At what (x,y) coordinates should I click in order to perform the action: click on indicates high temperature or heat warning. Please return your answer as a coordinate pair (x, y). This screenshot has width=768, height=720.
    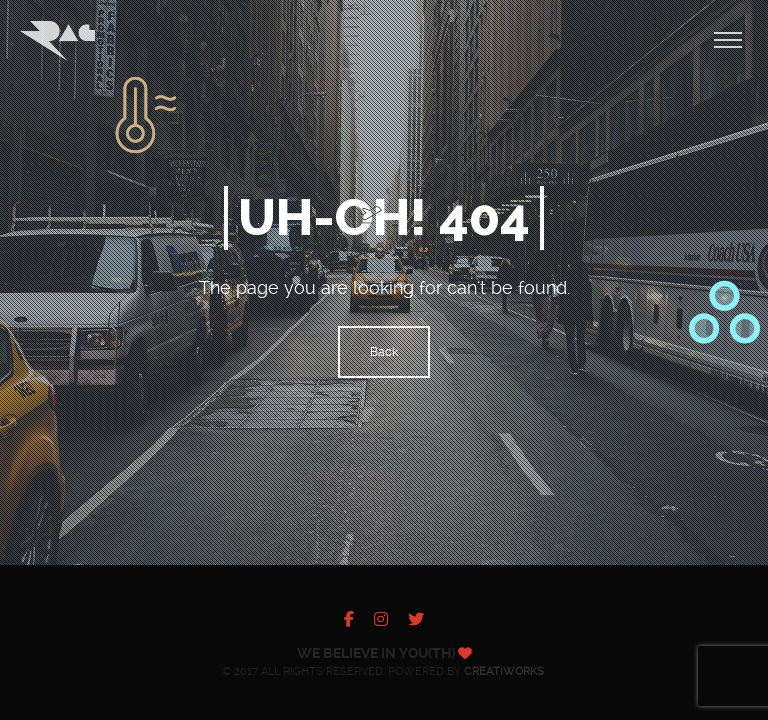
    Looking at the image, I should click on (138, 115).